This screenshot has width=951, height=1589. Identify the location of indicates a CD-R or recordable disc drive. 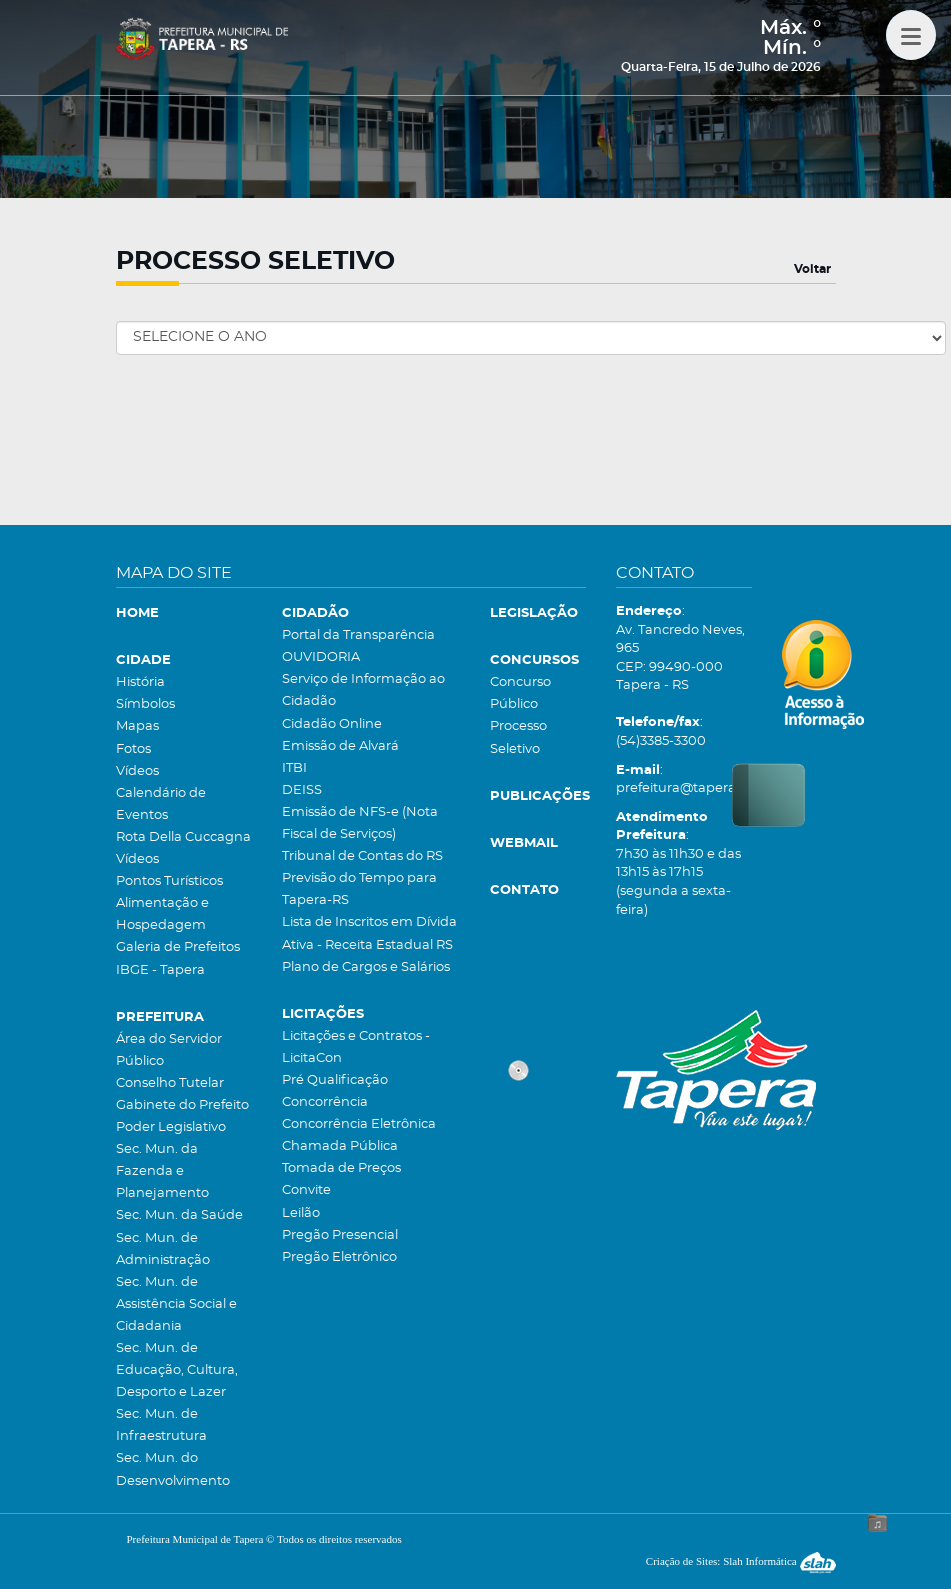
(518, 1070).